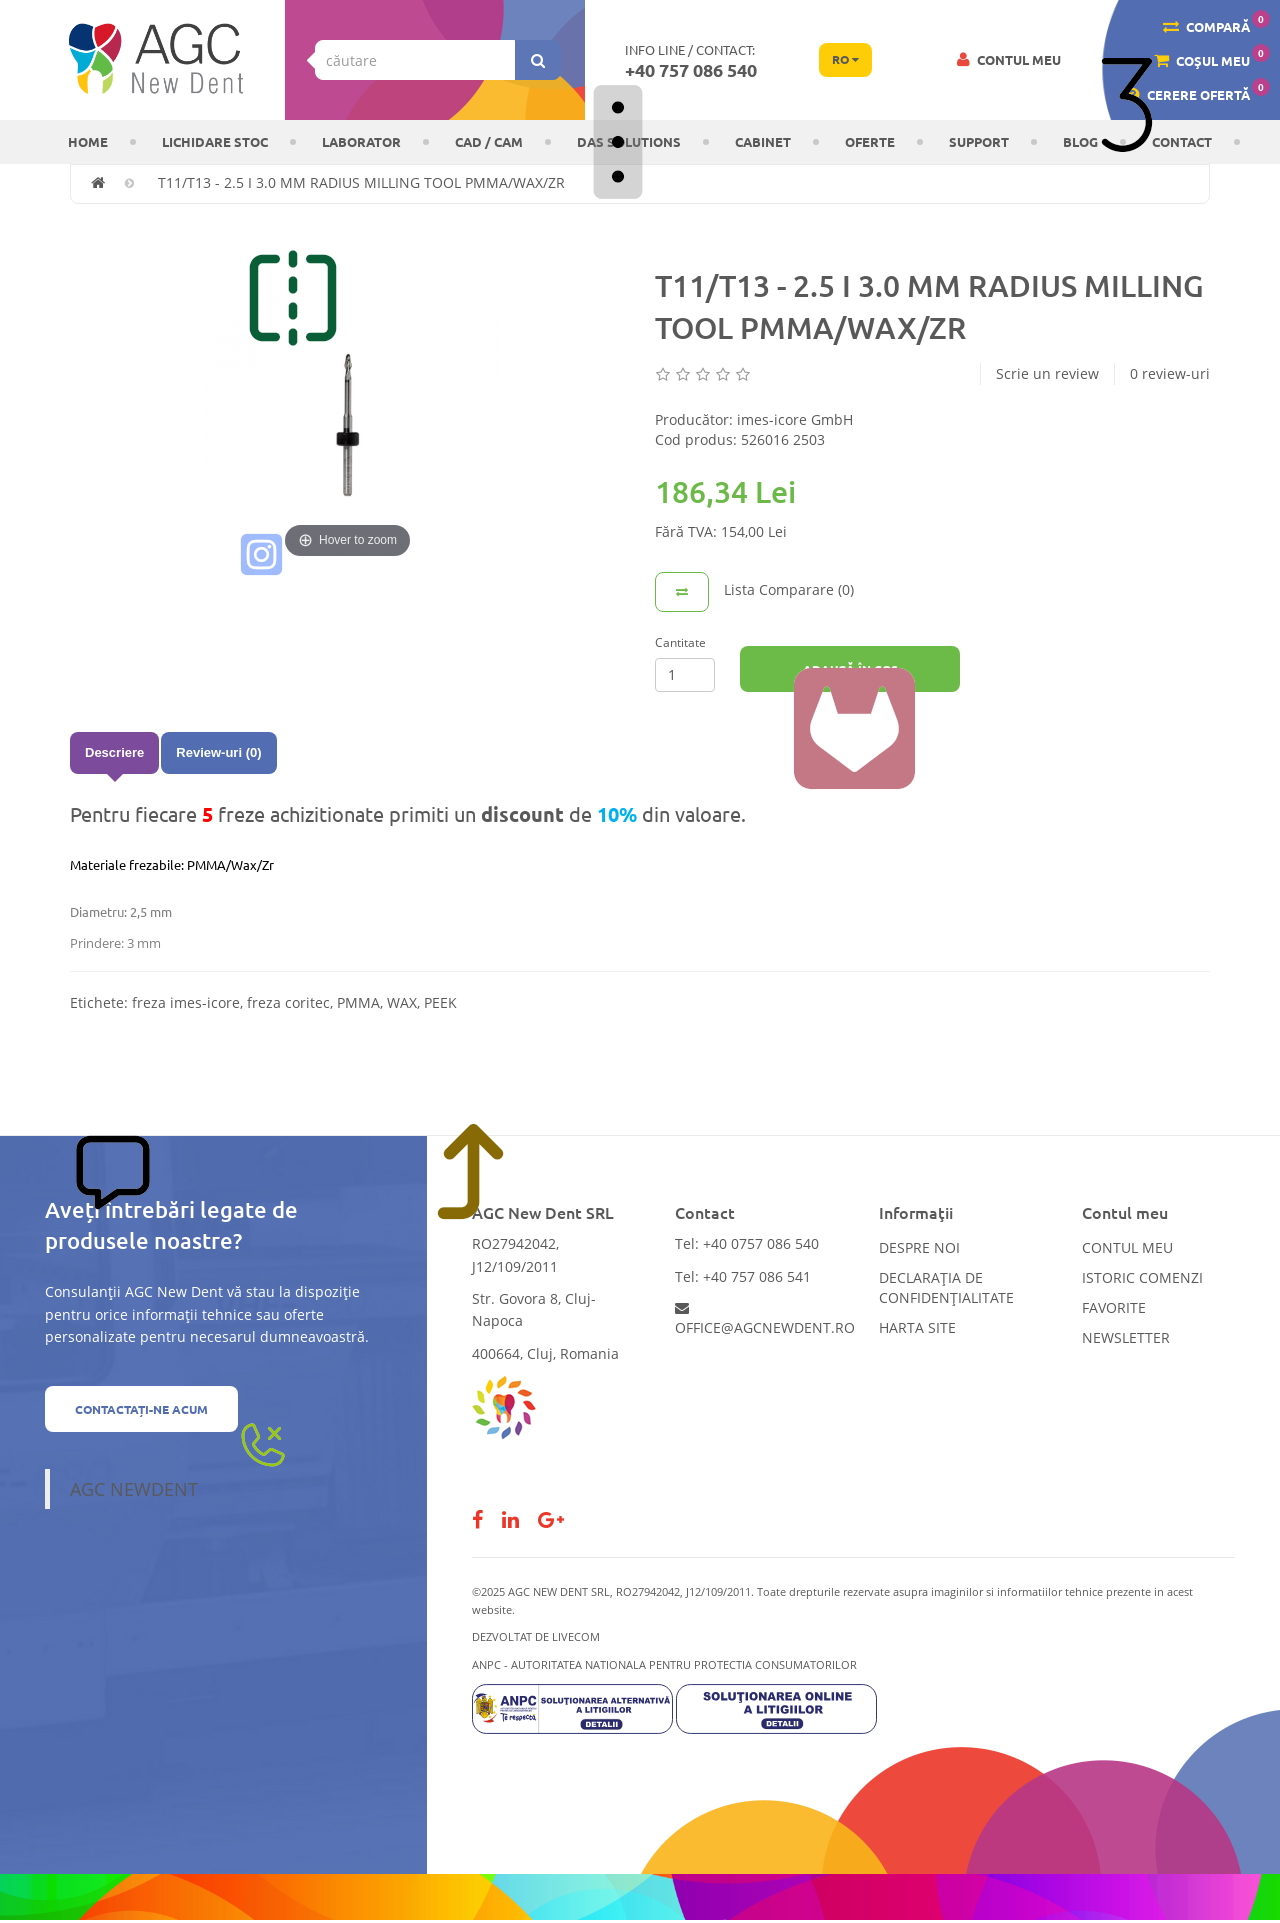  What do you see at coordinates (261, 554) in the screenshot?
I see `open Instagram app` at bounding box center [261, 554].